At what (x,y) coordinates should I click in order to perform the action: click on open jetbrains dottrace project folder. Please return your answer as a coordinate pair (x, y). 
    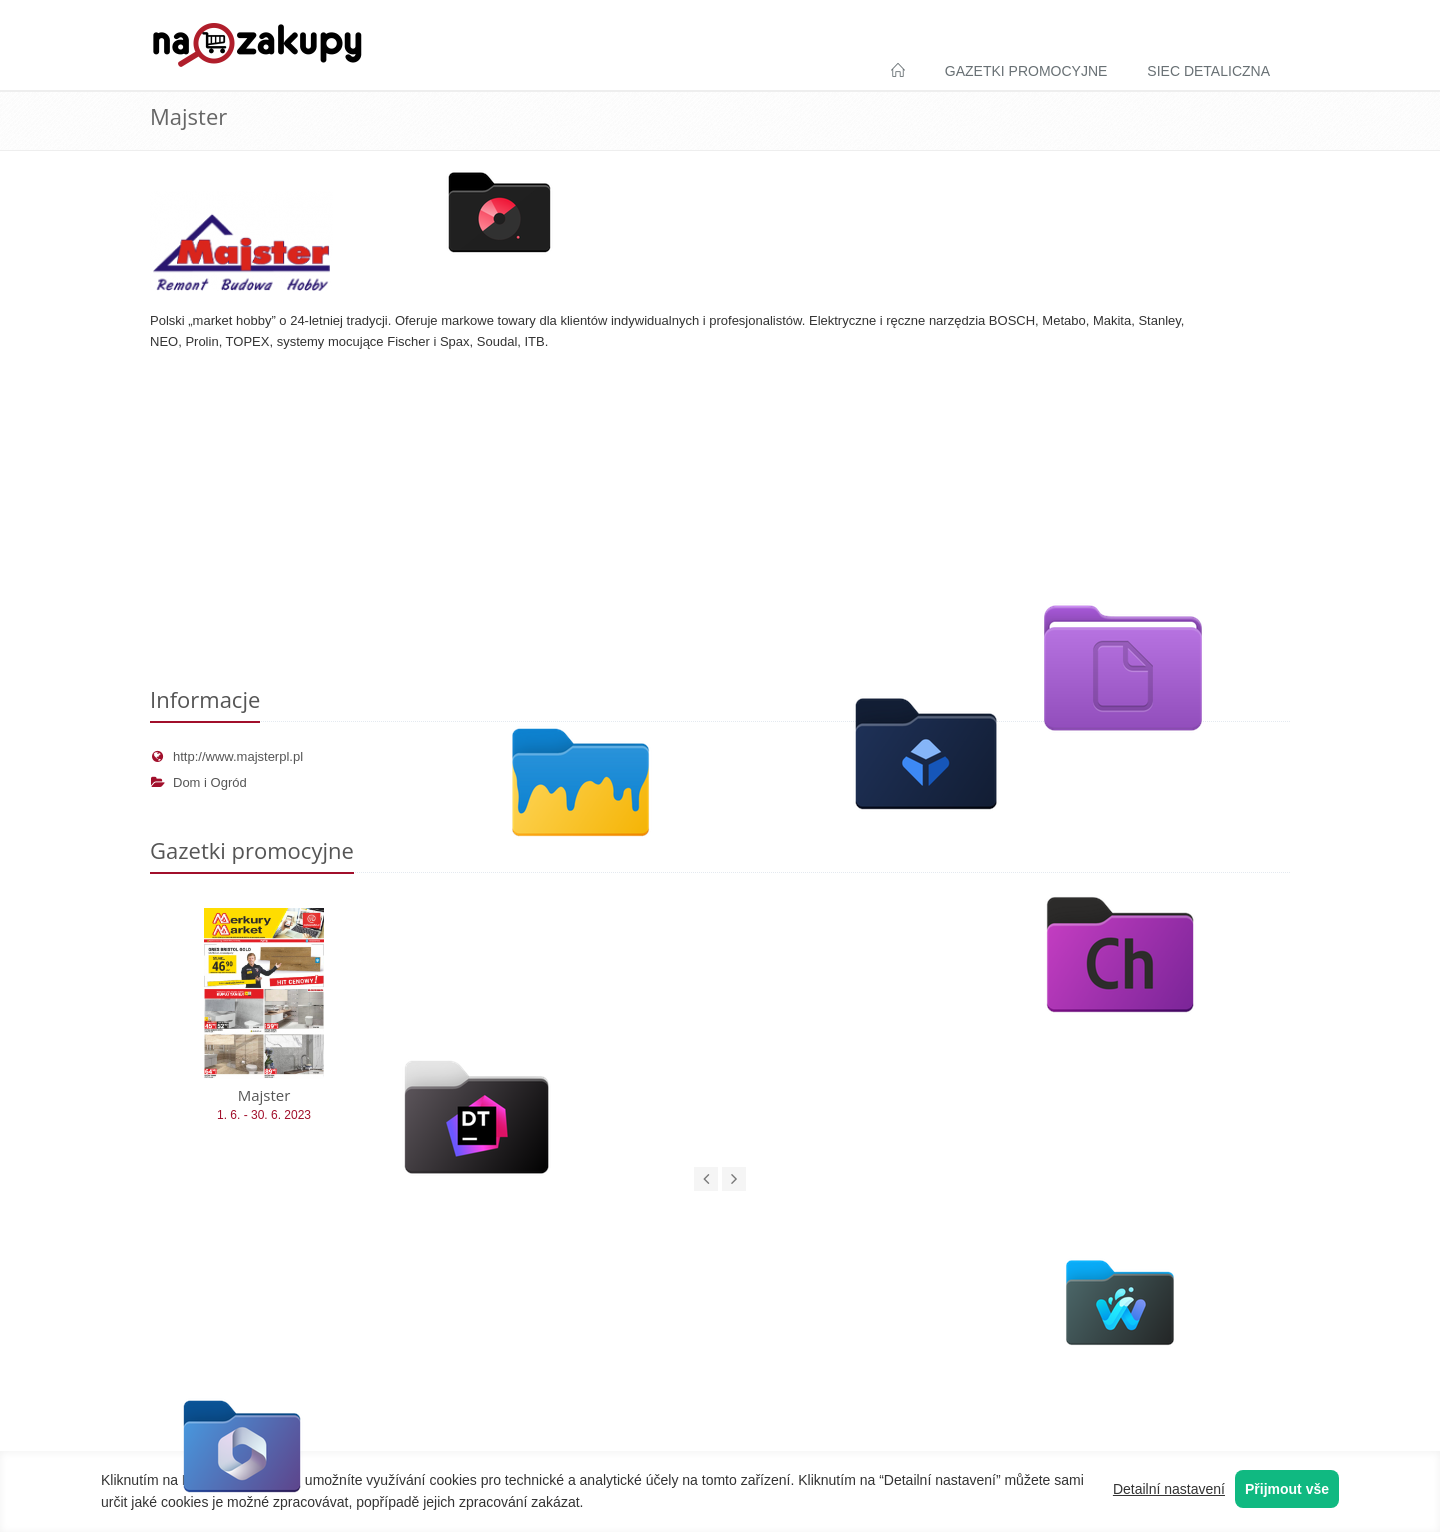
    Looking at the image, I should click on (476, 1121).